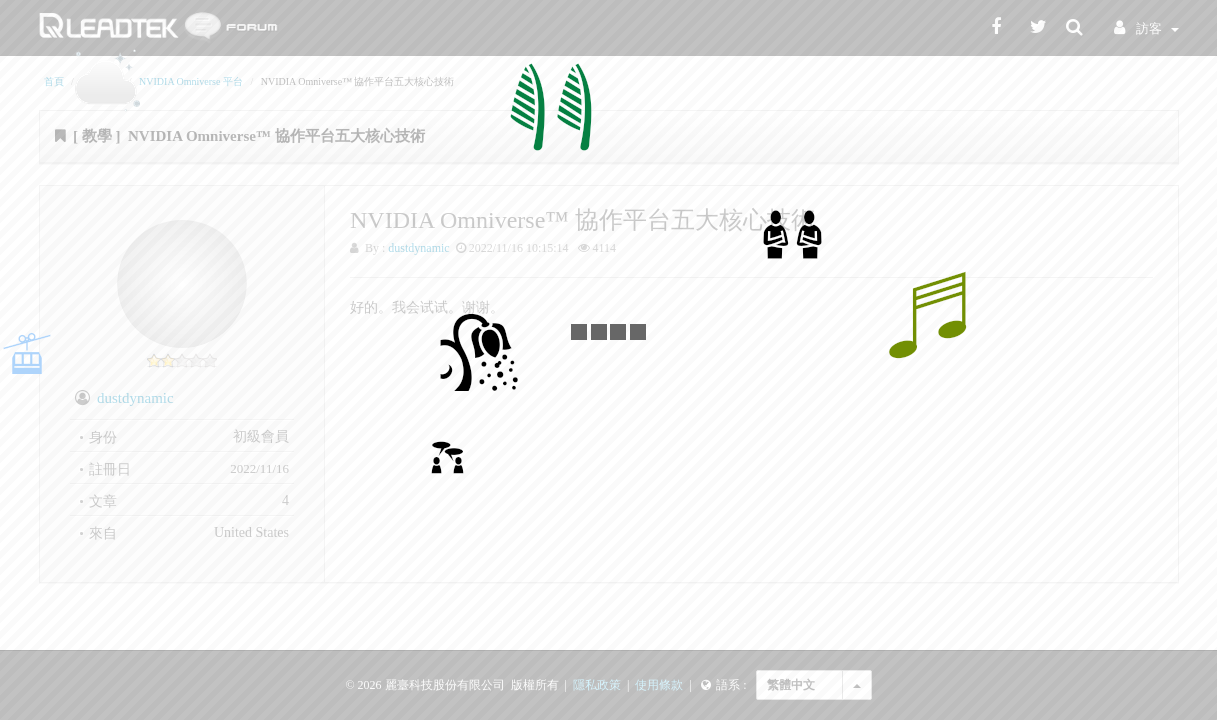 This screenshot has height=720, width=1217. What do you see at coordinates (447, 457) in the screenshot?
I see `open group discussion or chat` at bounding box center [447, 457].